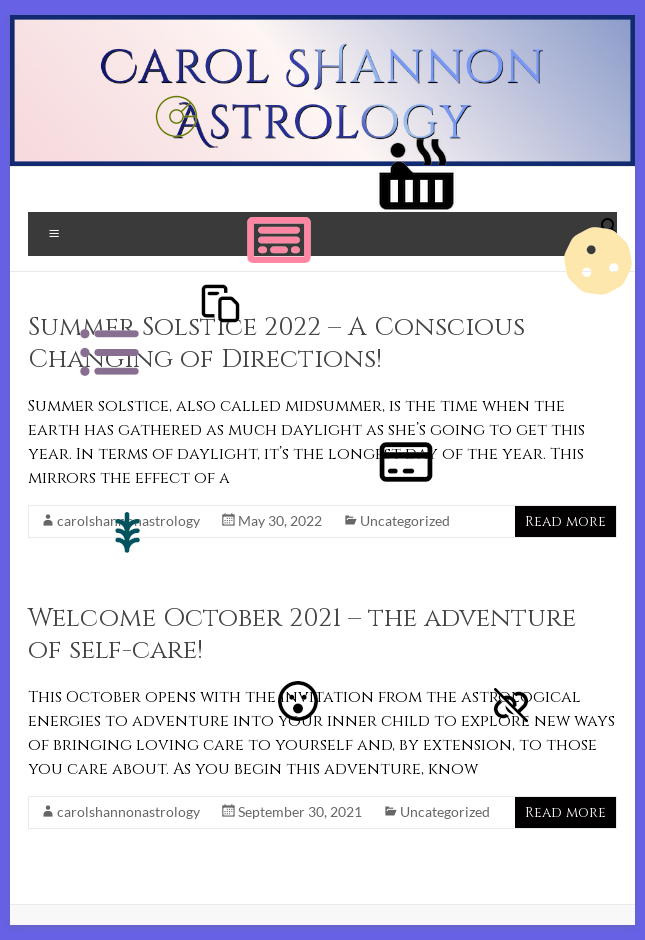 The height and width of the screenshot is (940, 645). Describe the element at coordinates (298, 701) in the screenshot. I see `indicates a surprise or unexpected event notification` at that location.